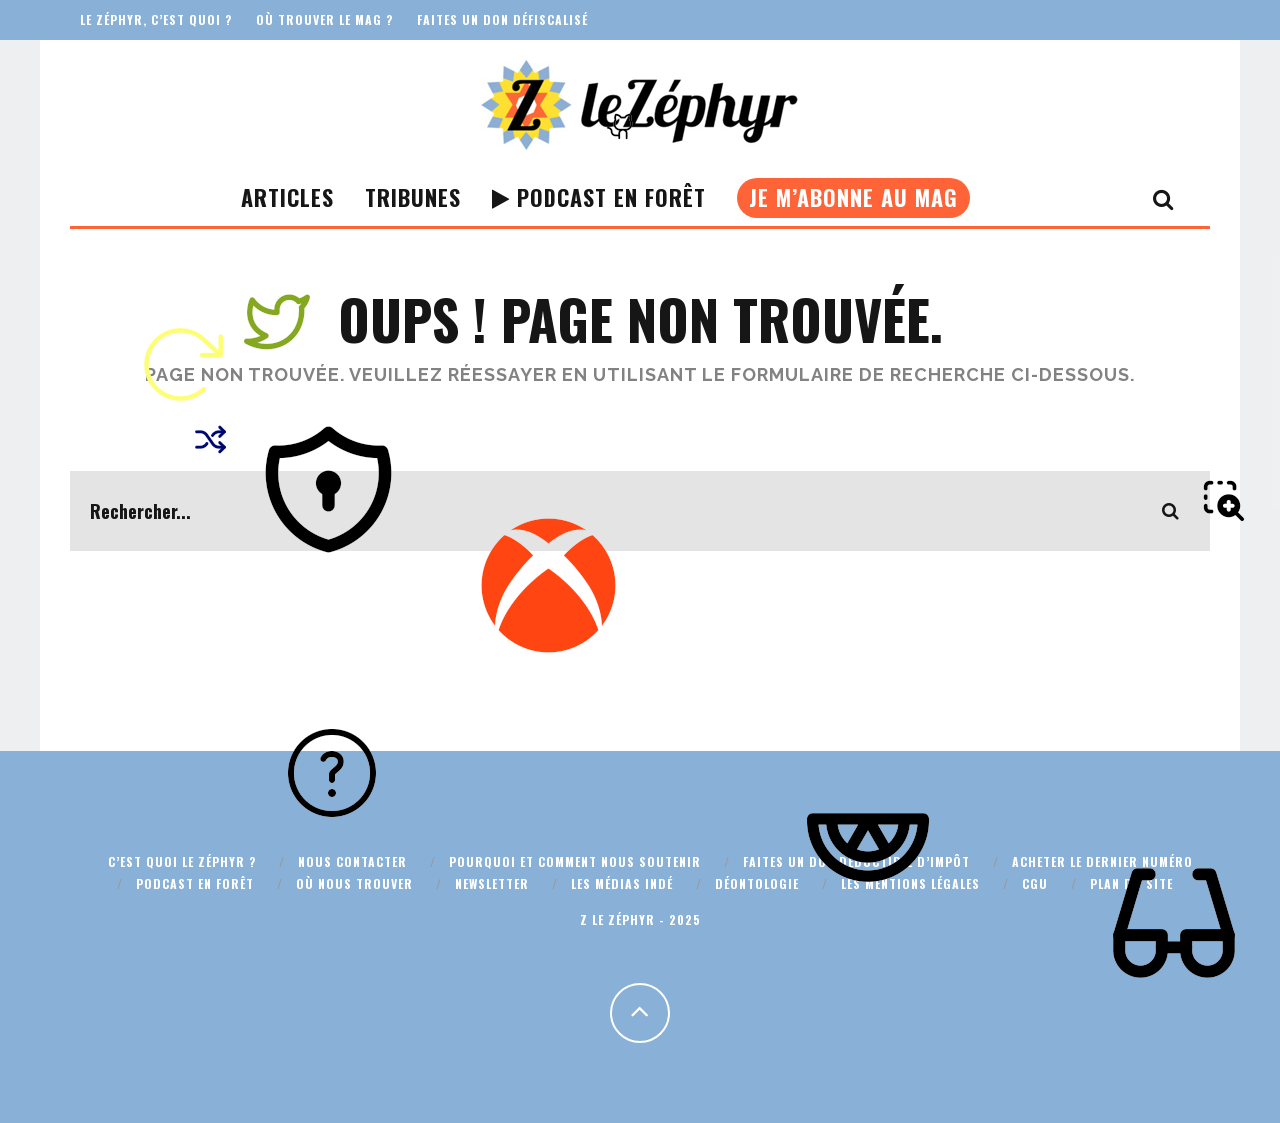 The image size is (1280, 1123). What do you see at coordinates (1223, 500) in the screenshot?
I see `zoom in on a selected area` at bounding box center [1223, 500].